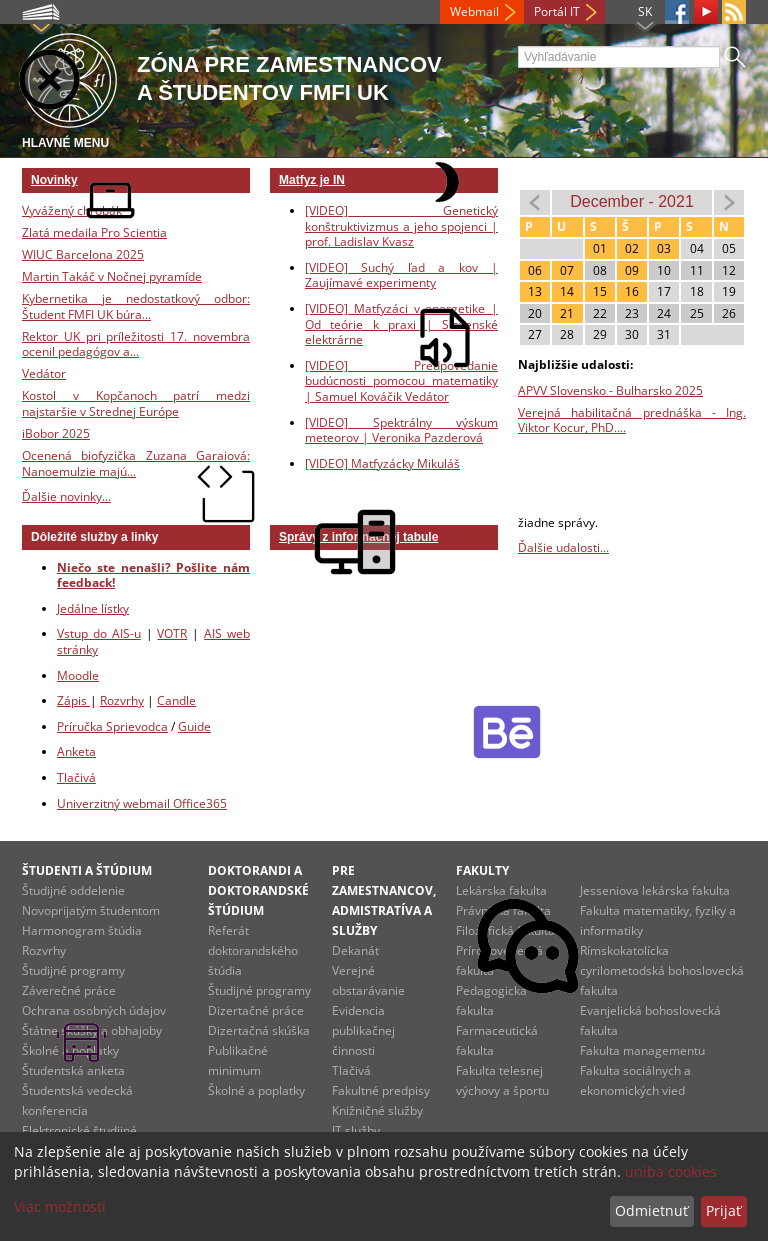  I want to click on close or dismiss a dialog, so click(49, 79).